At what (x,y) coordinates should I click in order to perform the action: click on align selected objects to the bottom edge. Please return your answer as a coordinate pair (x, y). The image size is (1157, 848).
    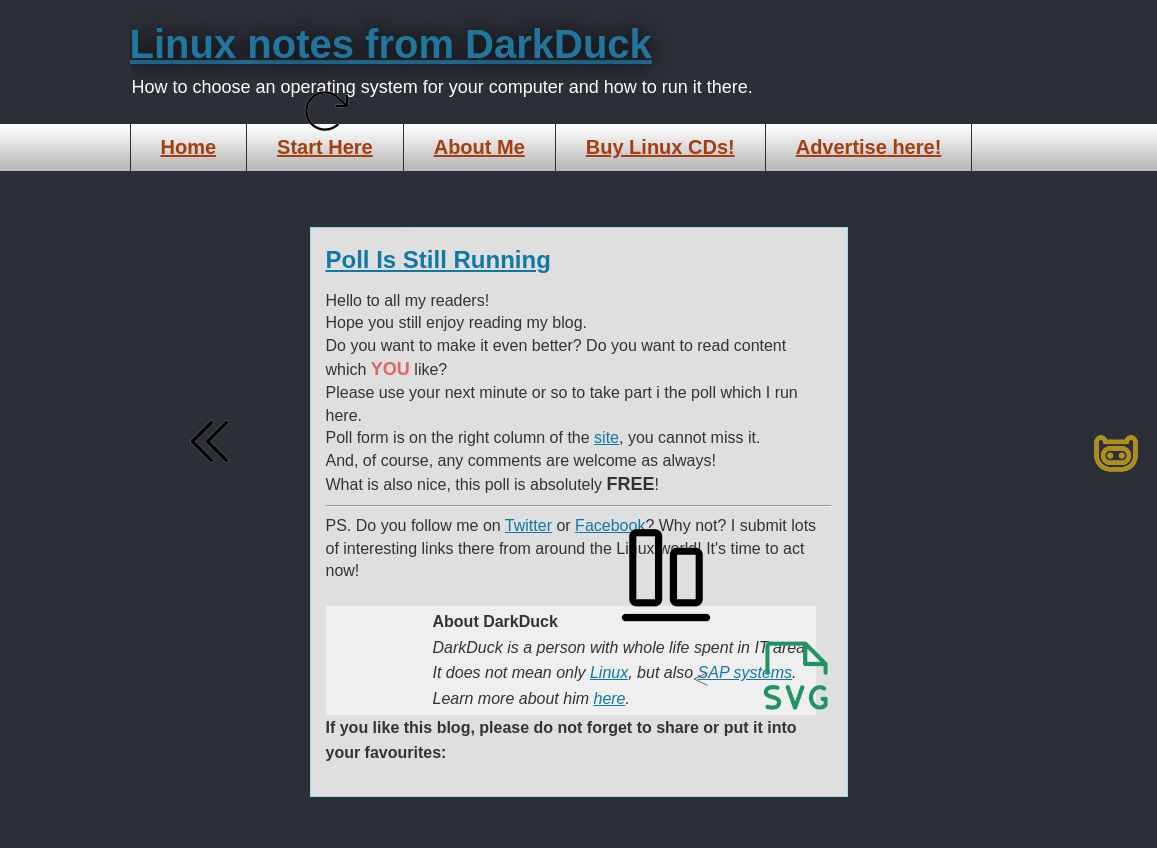
    Looking at the image, I should click on (666, 577).